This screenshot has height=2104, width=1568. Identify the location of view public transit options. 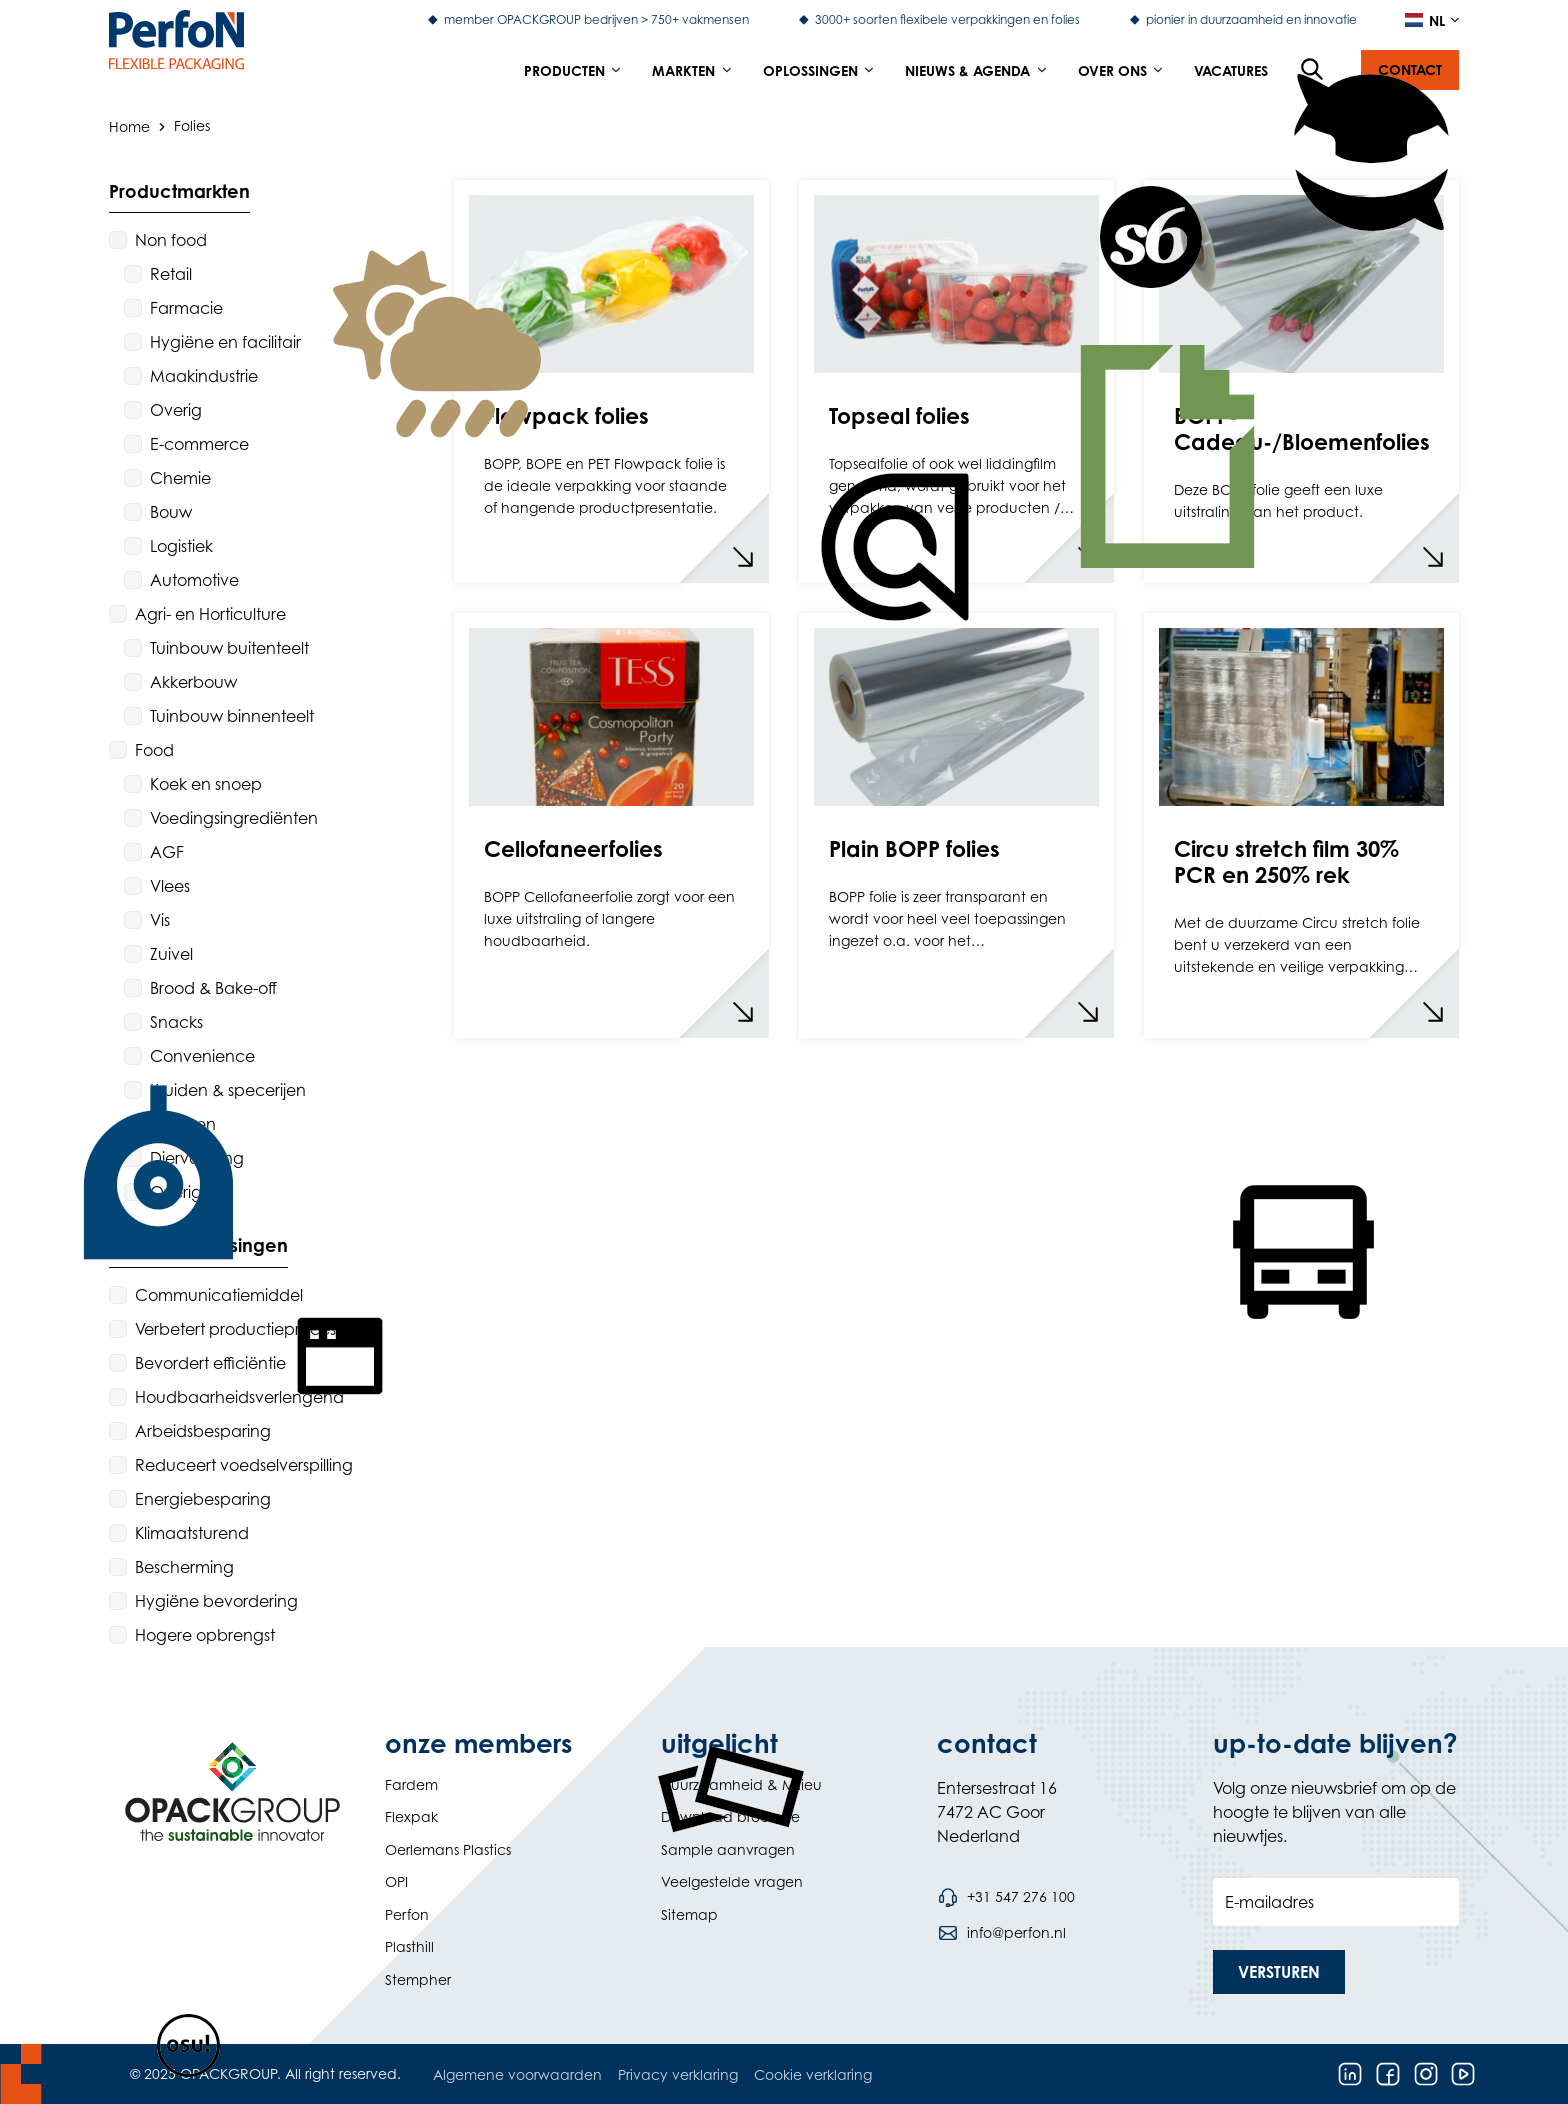
(1303, 1248).